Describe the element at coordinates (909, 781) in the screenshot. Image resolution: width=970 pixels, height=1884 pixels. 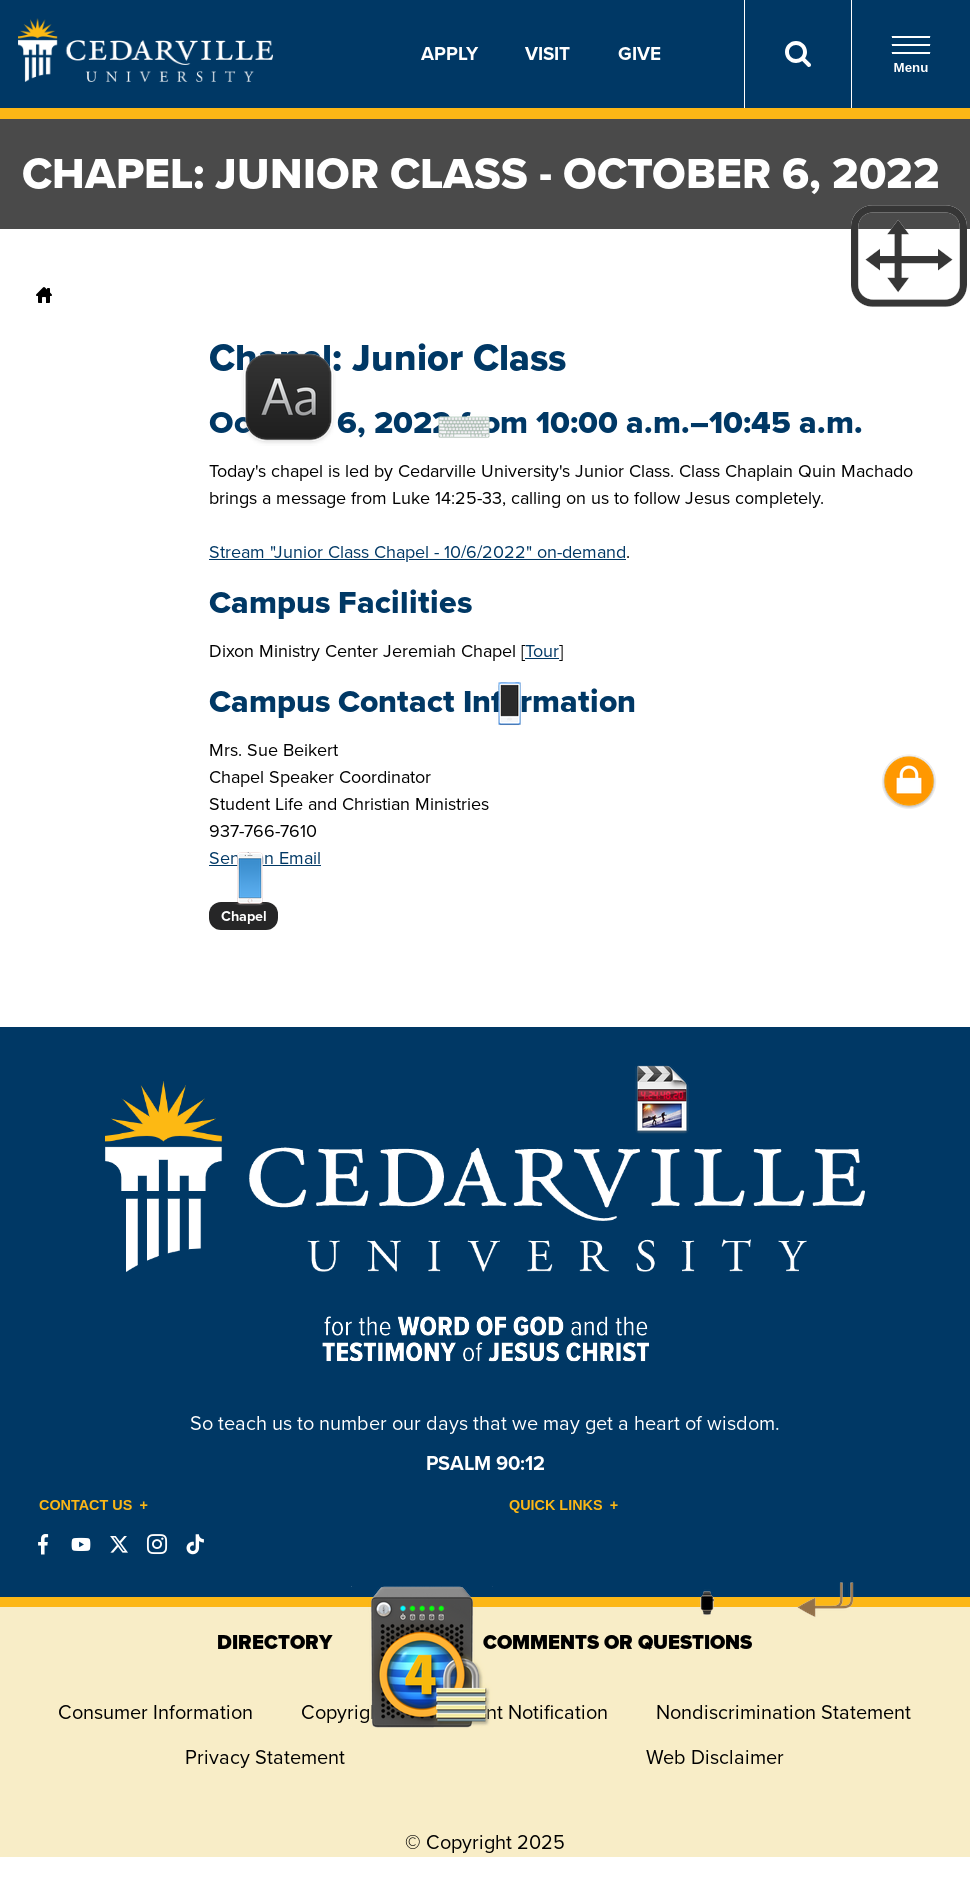
I see `indicates a file or folder is read-only` at that location.